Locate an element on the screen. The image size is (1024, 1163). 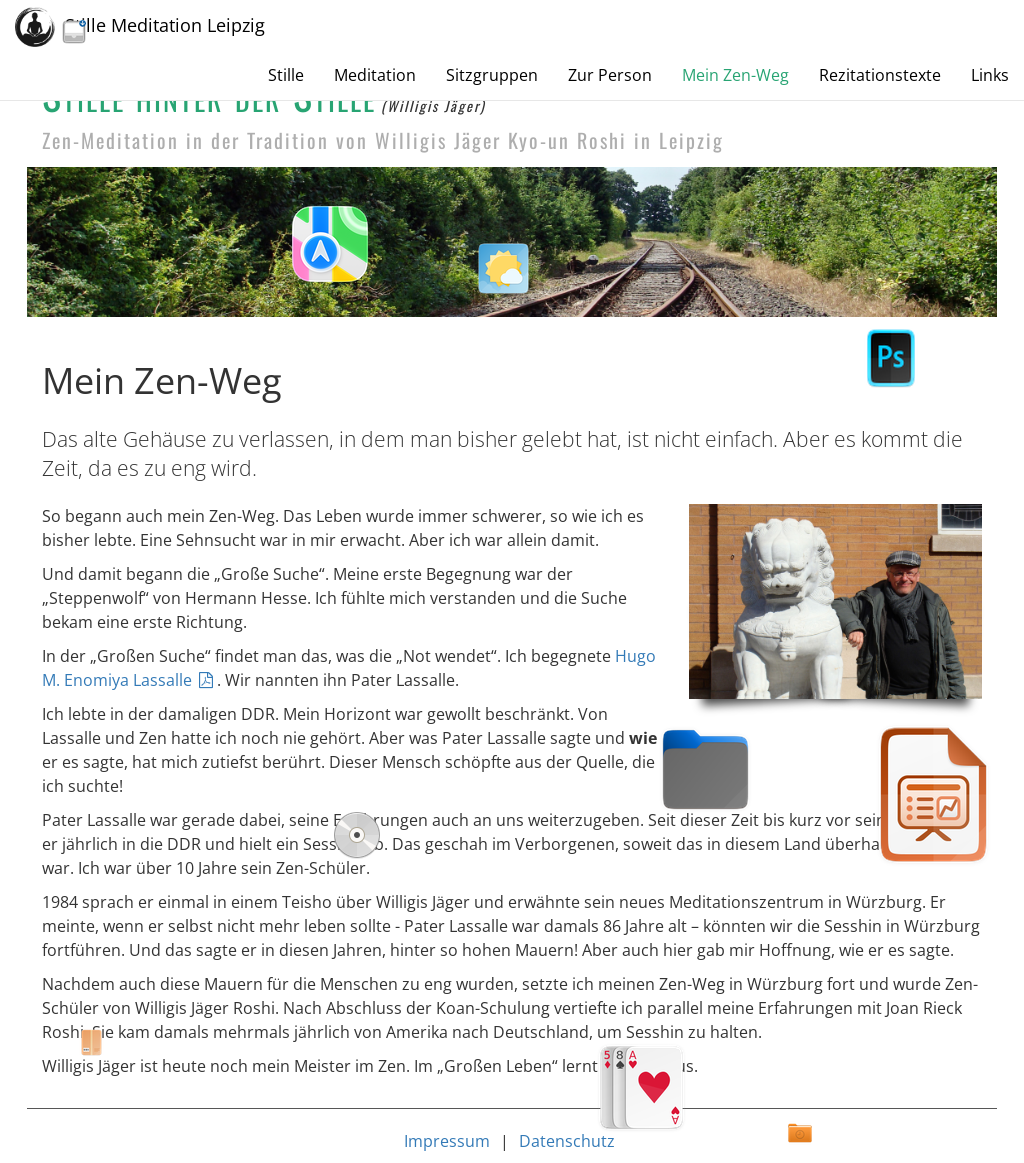
open the weather app is located at coordinates (503, 268).